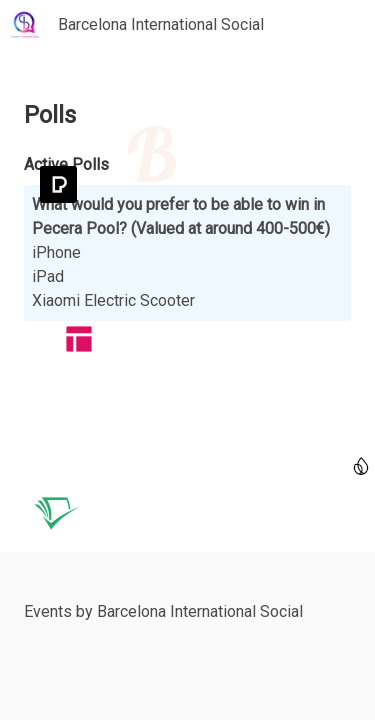  Describe the element at coordinates (56, 513) in the screenshot. I see `open Semantic Scholar academic search` at that location.